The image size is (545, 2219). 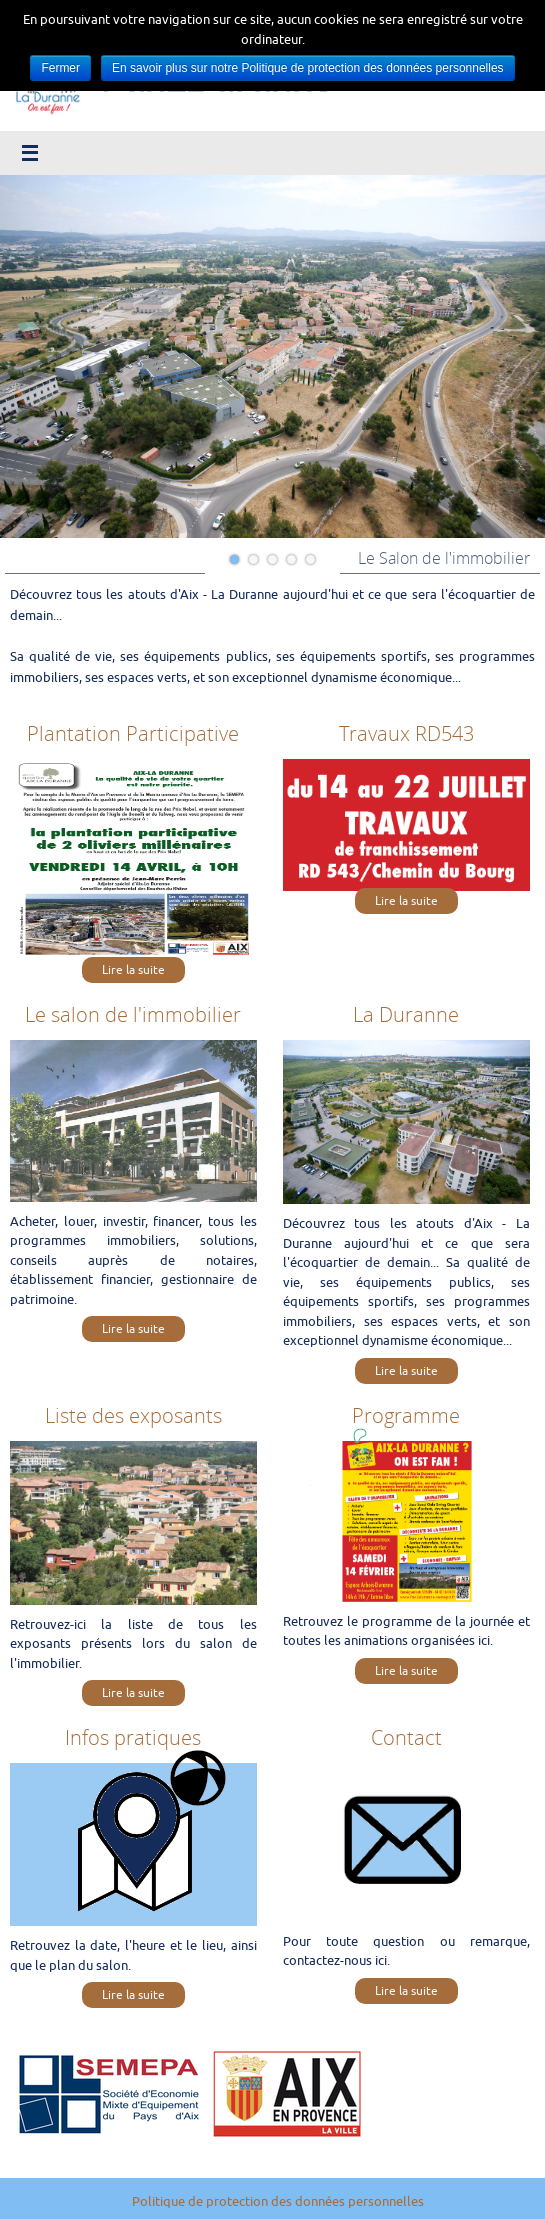 I want to click on visit patreon page, so click(x=359, y=1435).